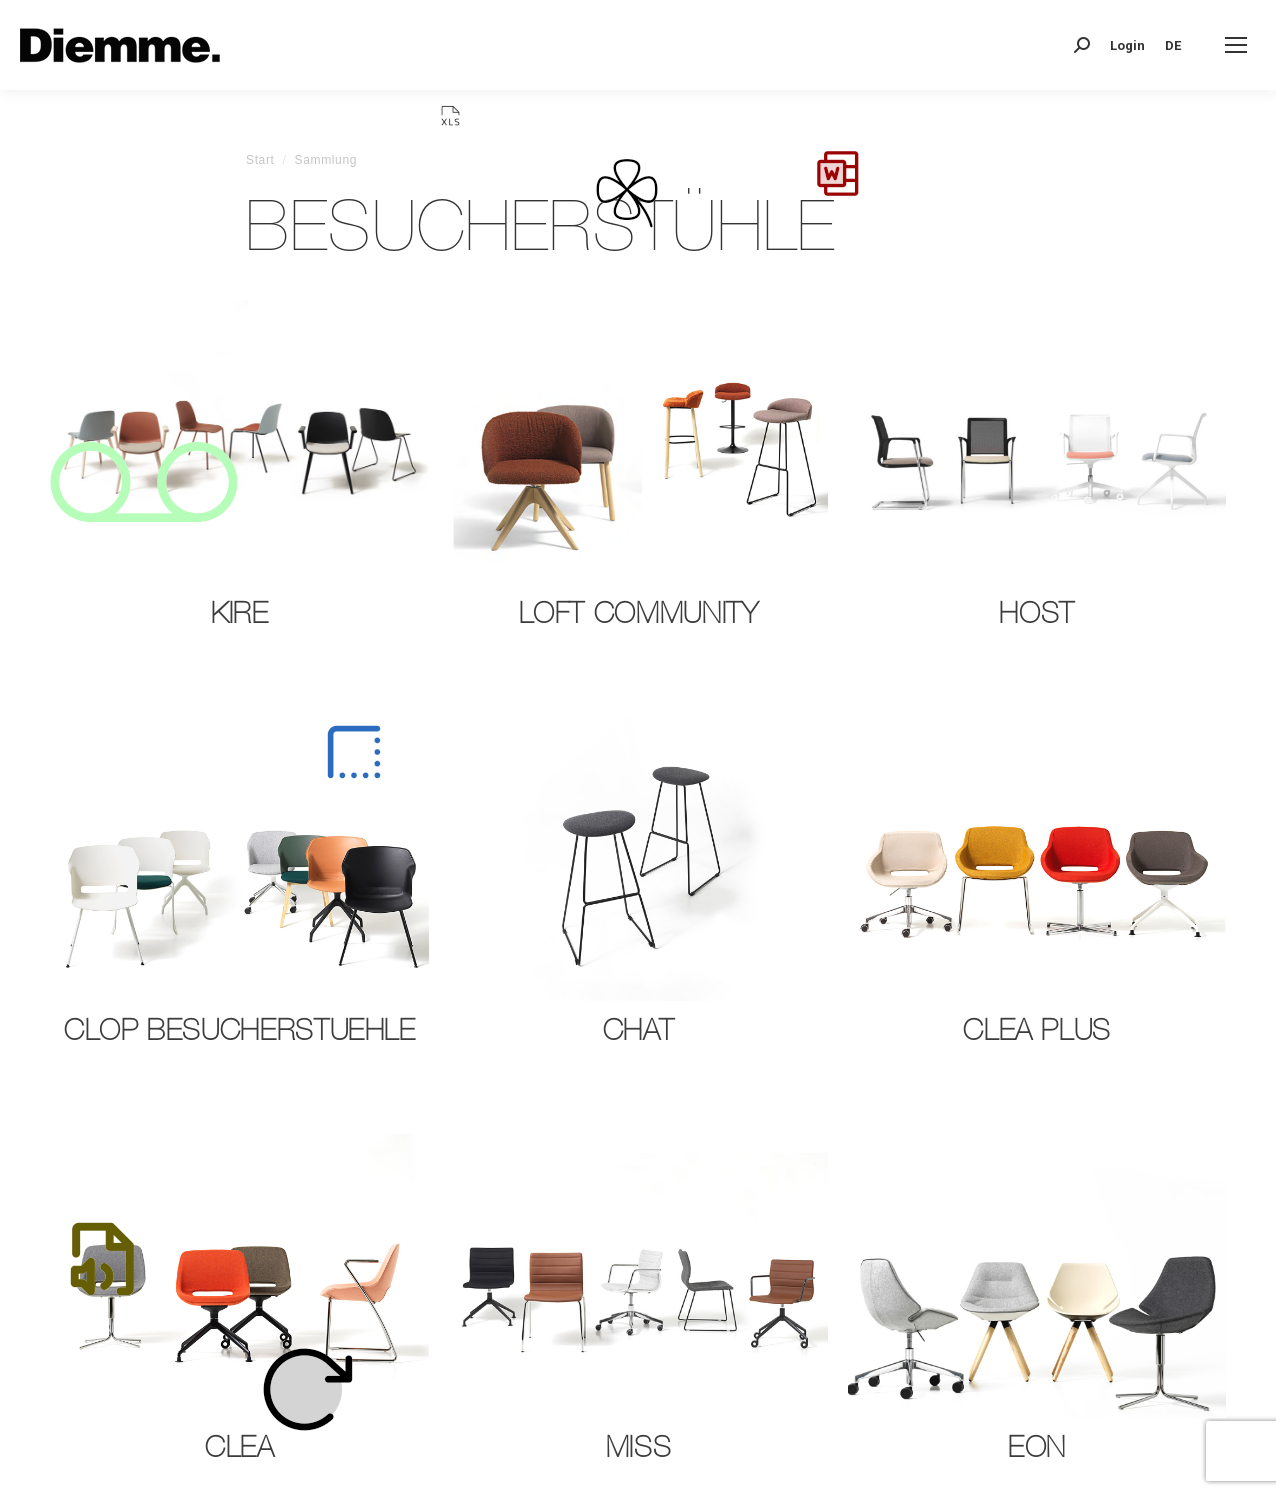 Image resolution: width=1276 pixels, height=1495 pixels. Describe the element at coordinates (144, 482) in the screenshot. I see `access your voicemail messages` at that location.